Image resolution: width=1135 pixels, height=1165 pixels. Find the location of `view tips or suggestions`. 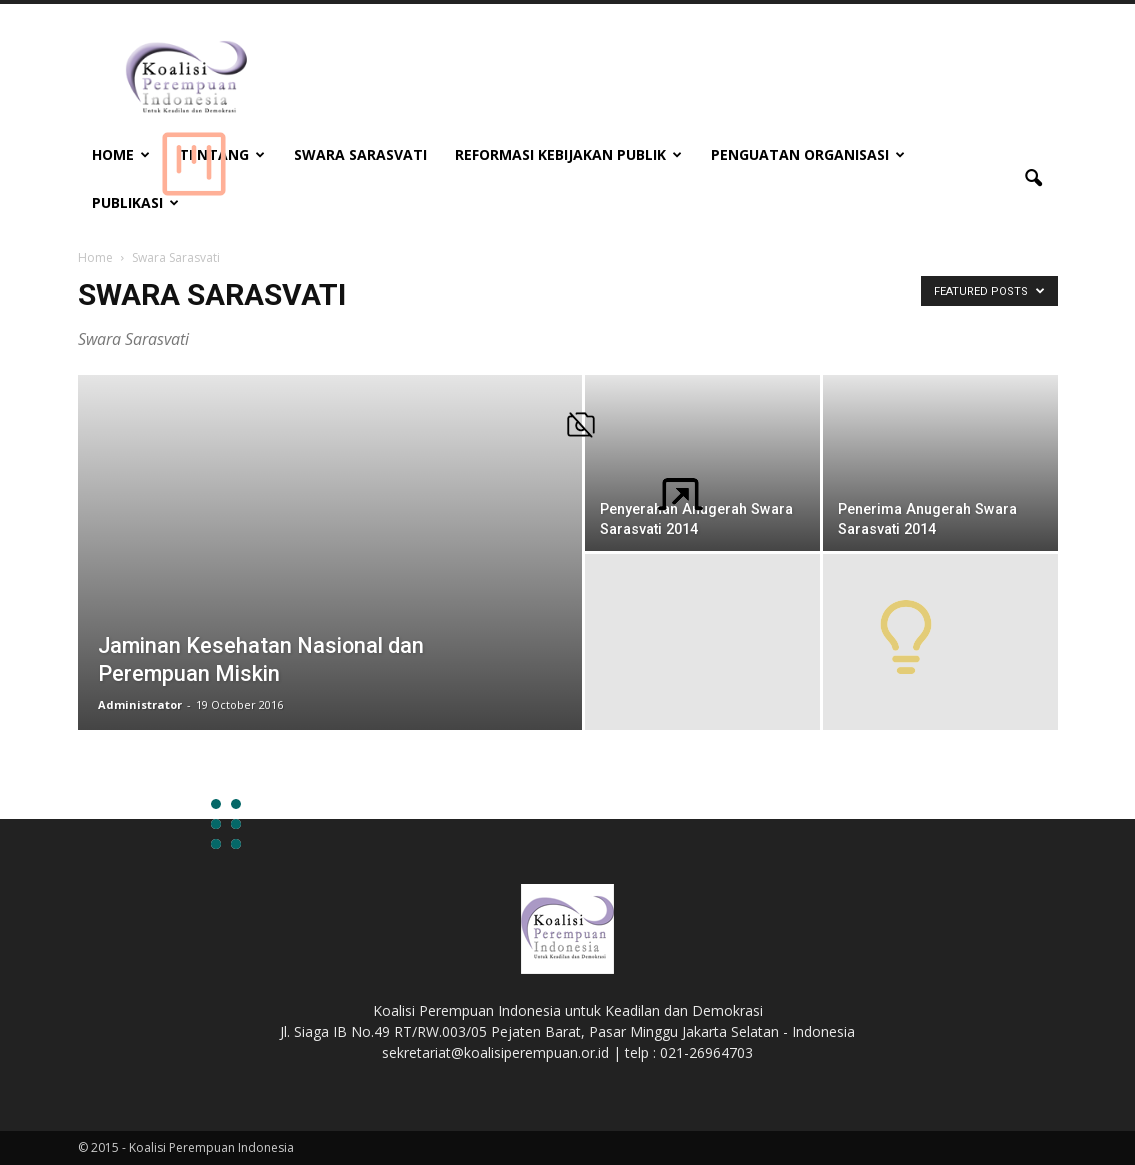

view tips or suggestions is located at coordinates (906, 637).